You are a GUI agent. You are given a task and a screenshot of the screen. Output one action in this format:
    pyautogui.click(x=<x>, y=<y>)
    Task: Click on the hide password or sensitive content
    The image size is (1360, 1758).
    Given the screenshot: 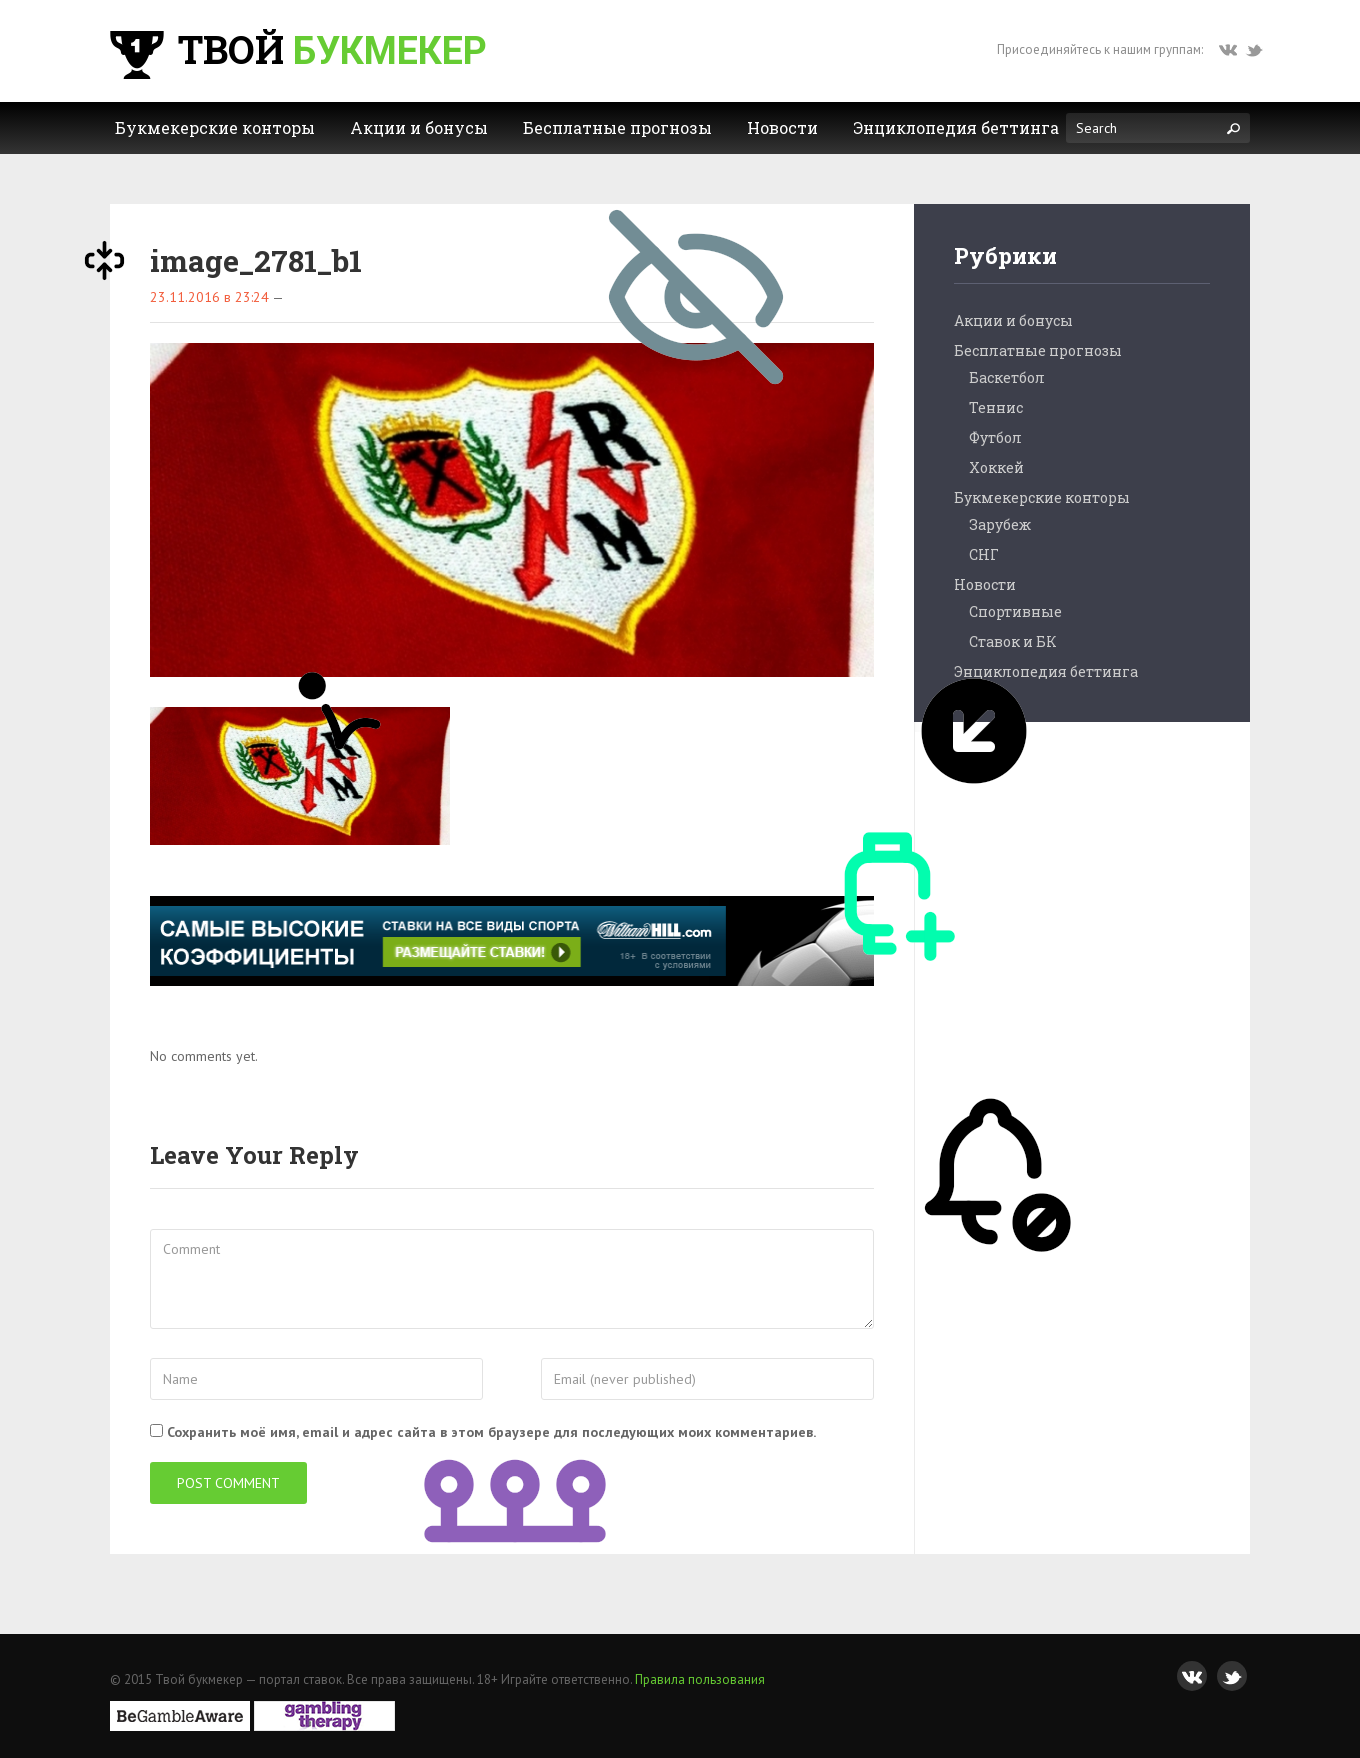 What is the action you would take?
    pyautogui.click(x=696, y=297)
    